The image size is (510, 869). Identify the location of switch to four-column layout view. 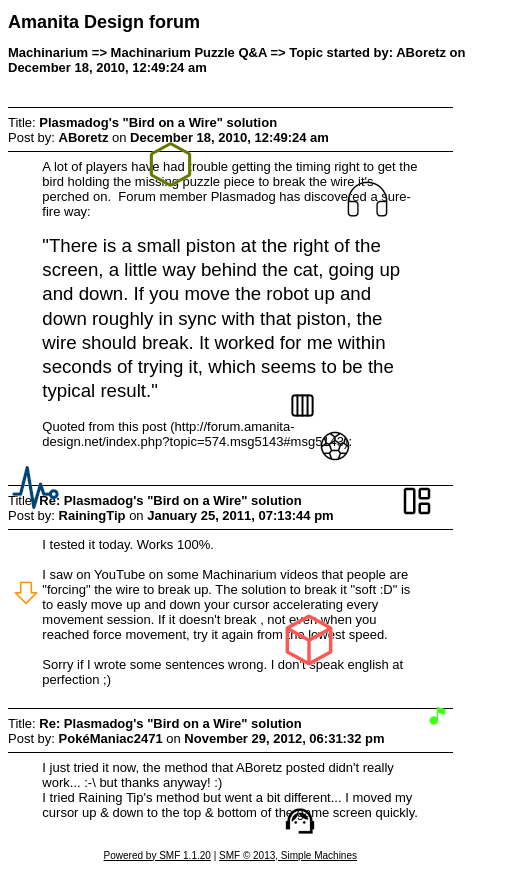
(302, 405).